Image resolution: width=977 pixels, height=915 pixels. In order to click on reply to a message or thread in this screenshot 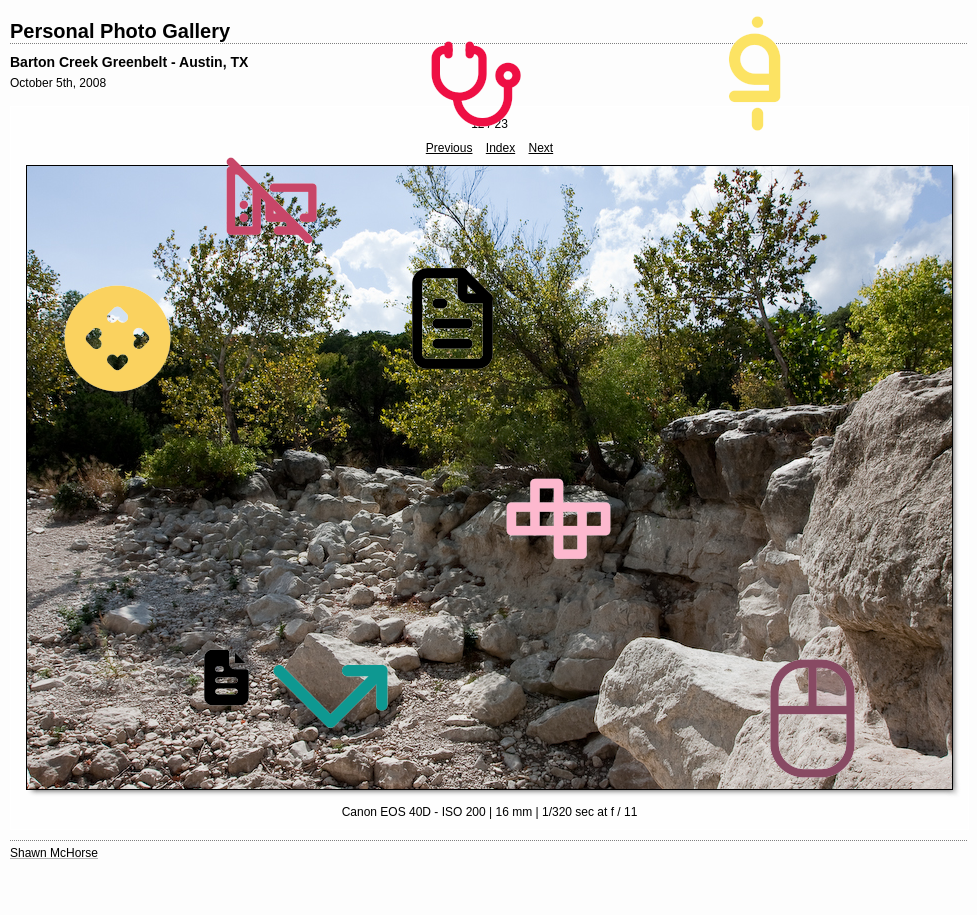, I will do `click(330, 693)`.